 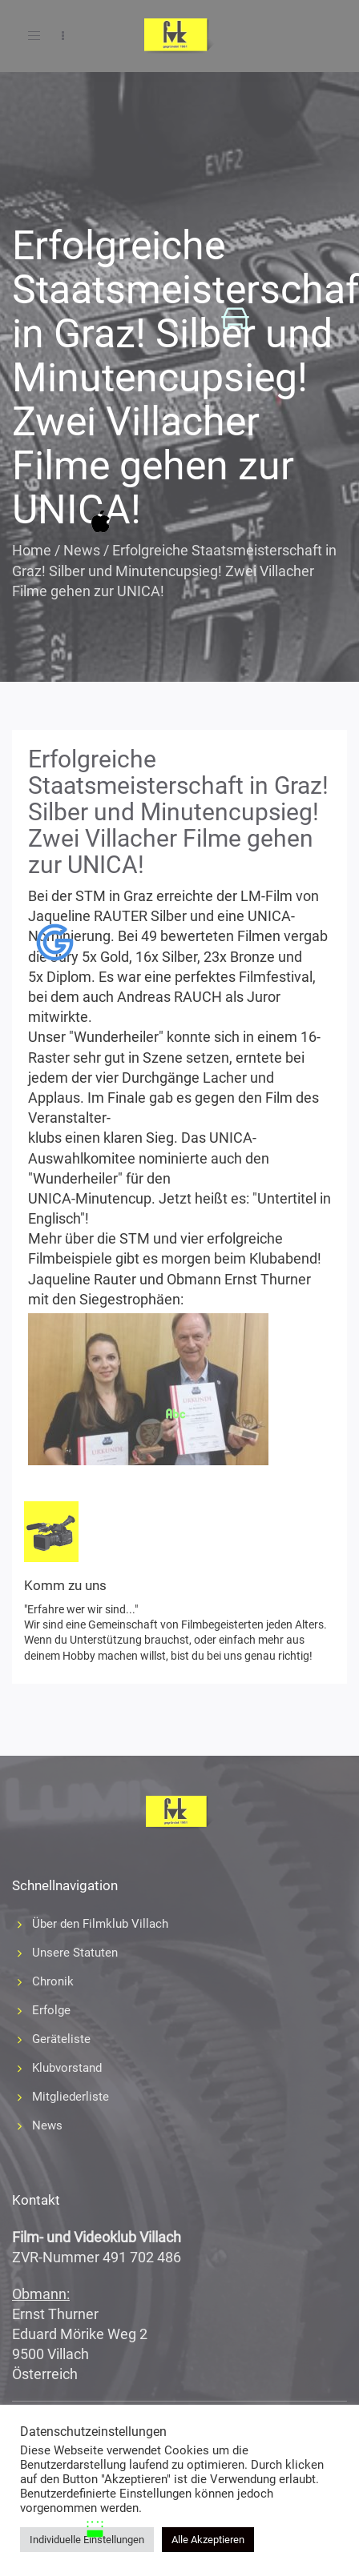 I want to click on apple product or service branding, so click(x=101, y=522).